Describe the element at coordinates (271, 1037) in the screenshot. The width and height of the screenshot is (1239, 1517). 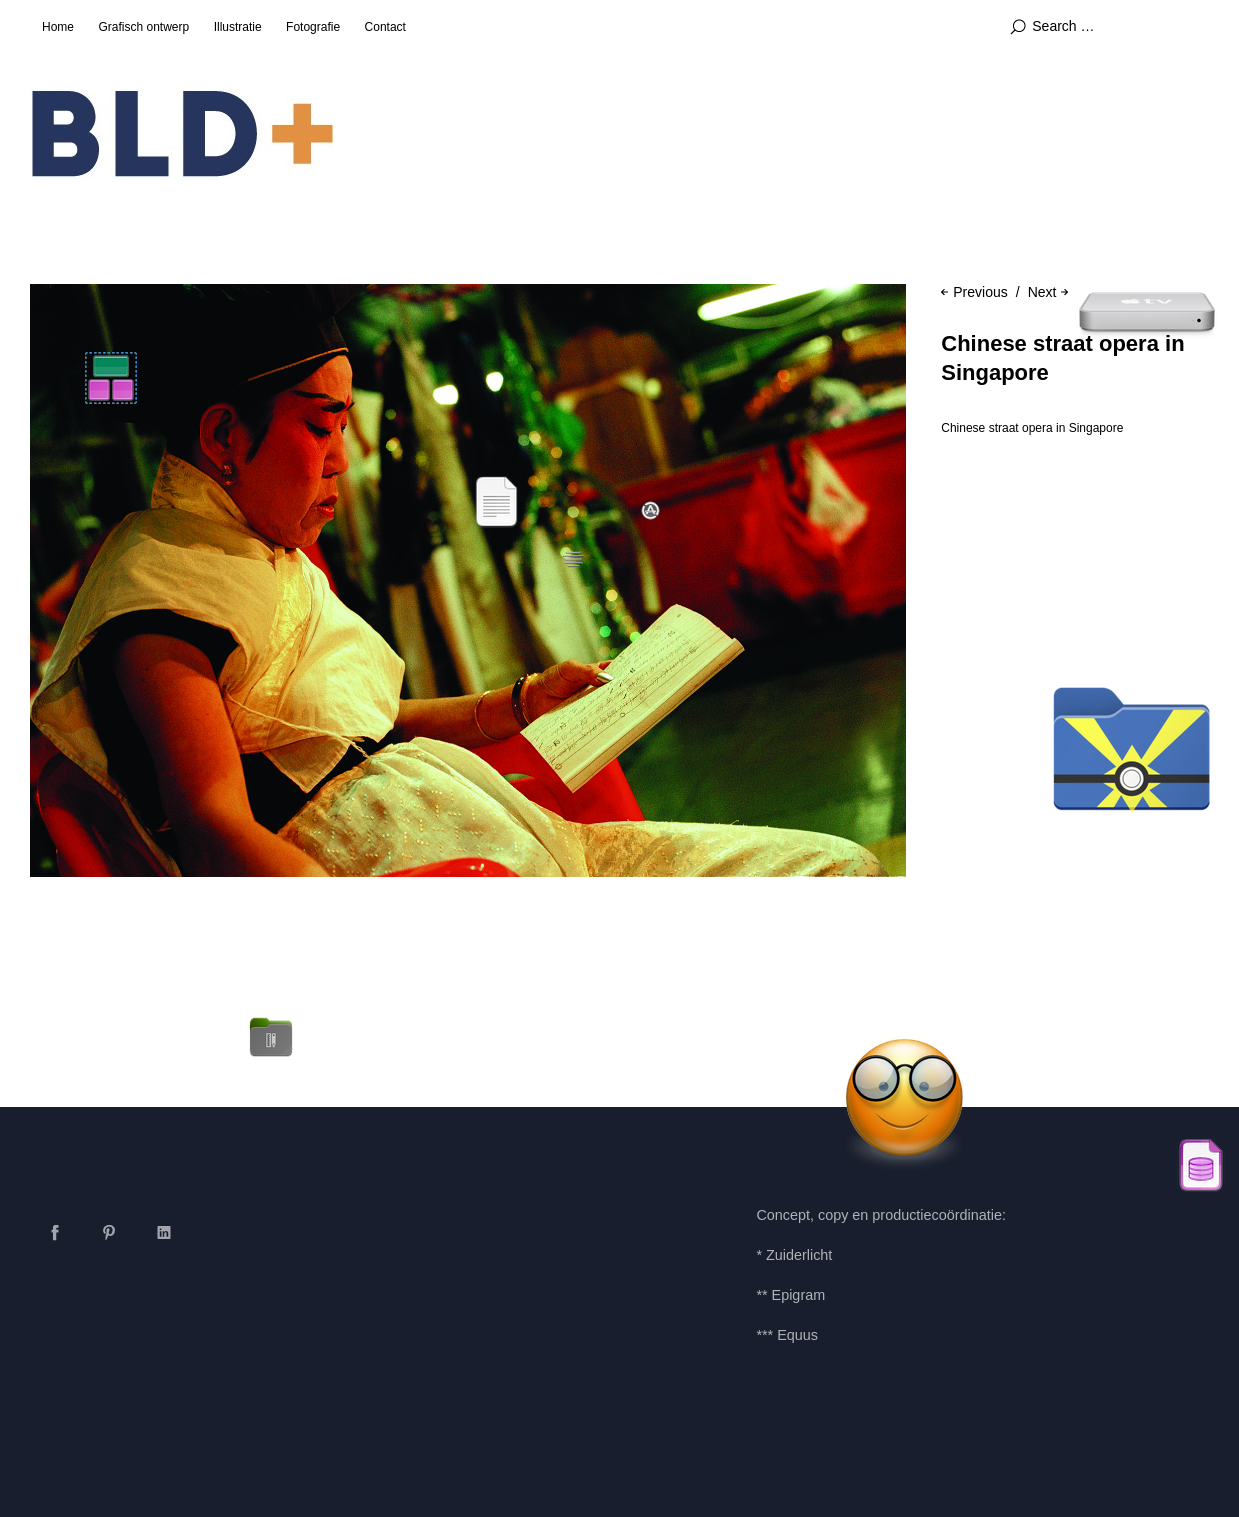
I see `access your templates folder` at that location.